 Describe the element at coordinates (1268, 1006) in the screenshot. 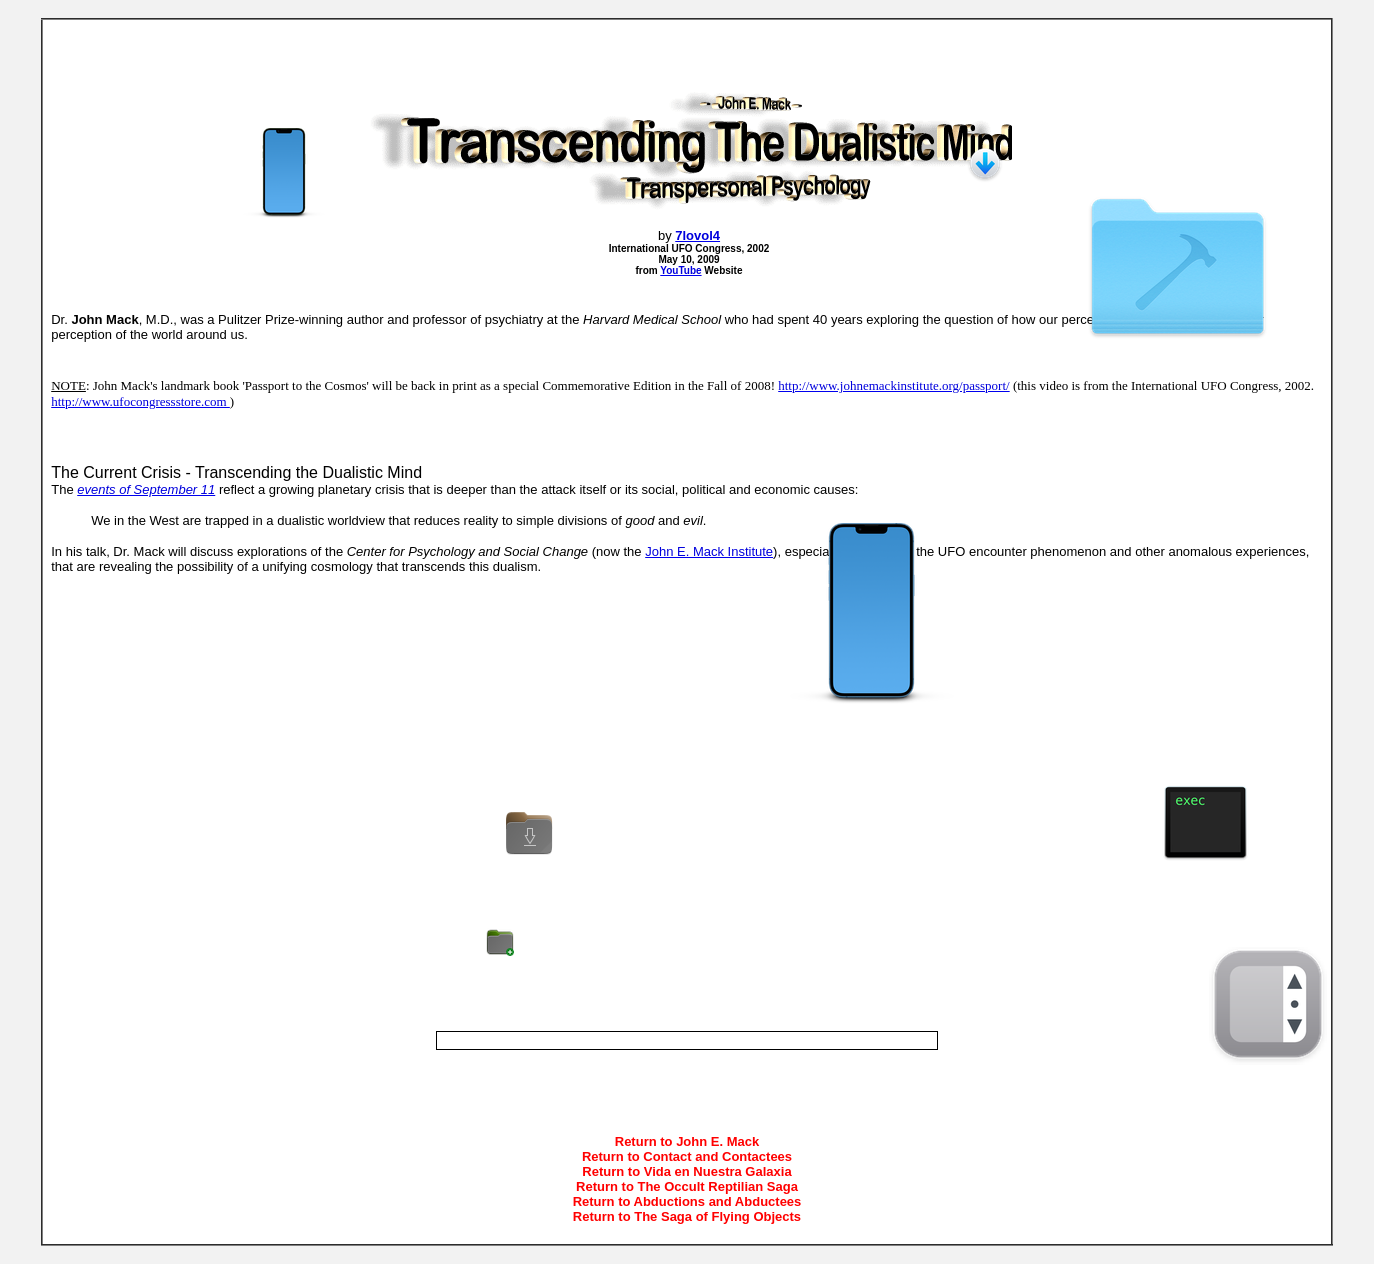

I see `adjust scroll bar behavior settings` at that location.